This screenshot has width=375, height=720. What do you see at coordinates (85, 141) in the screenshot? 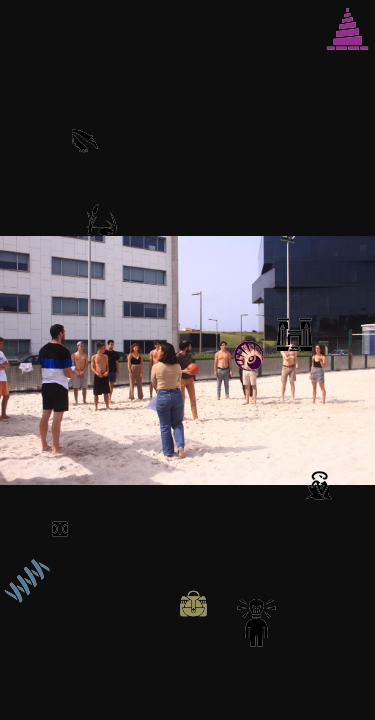
I see `anteater character or avatar icon` at bounding box center [85, 141].